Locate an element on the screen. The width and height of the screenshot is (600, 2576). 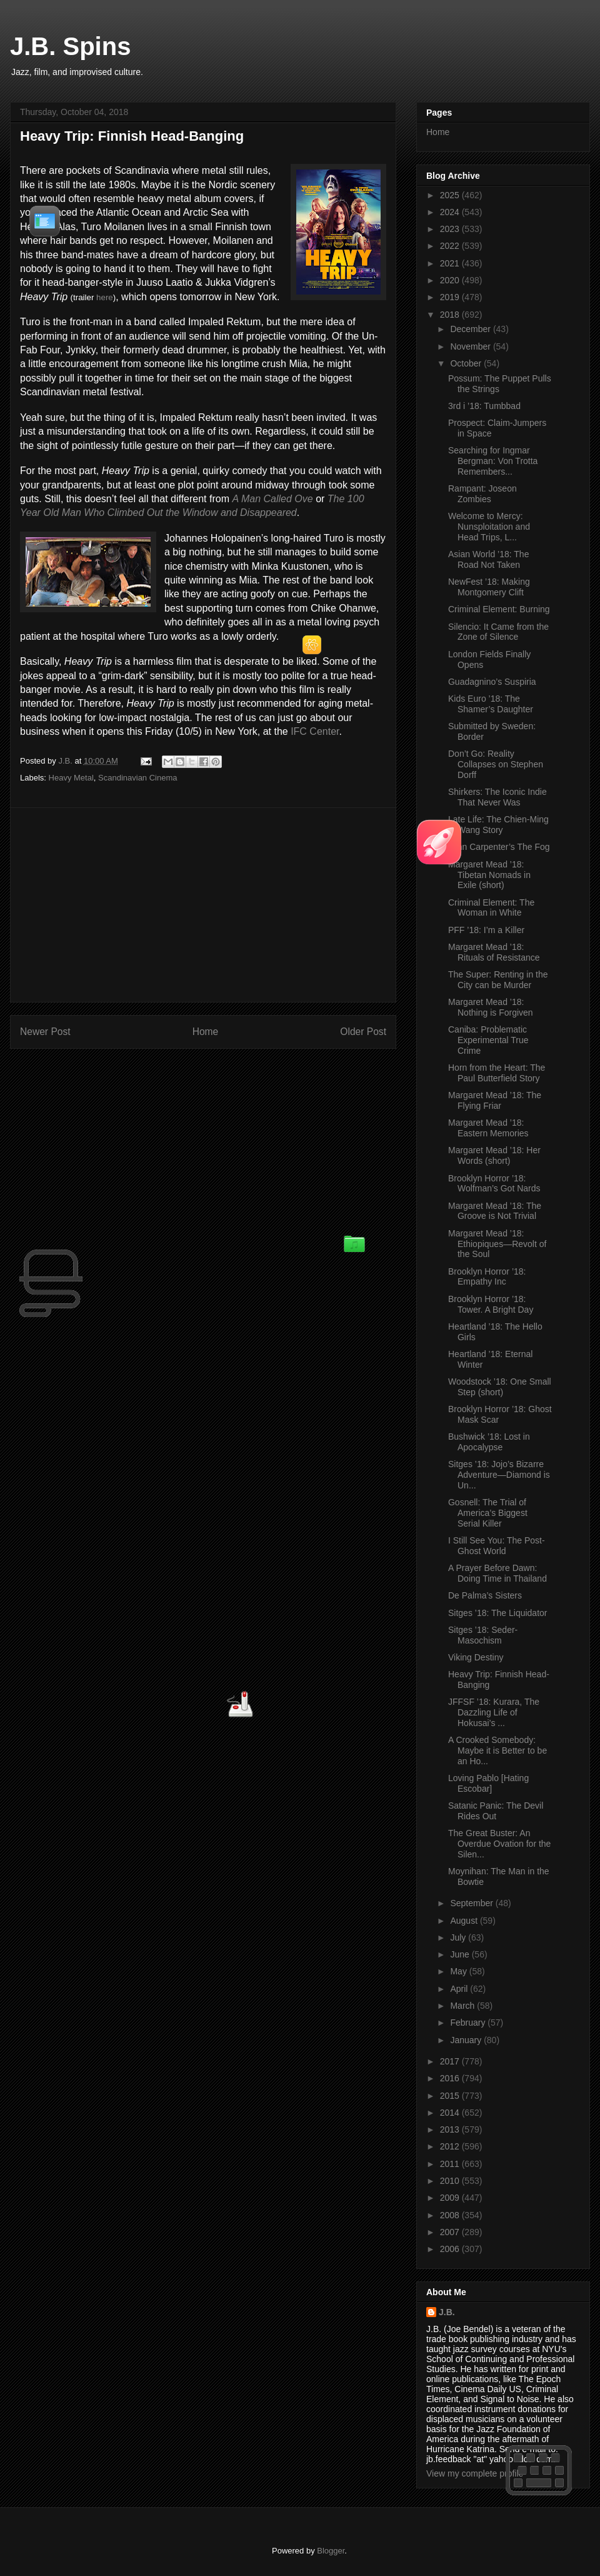
connect to a USB dock or hub is located at coordinates (51, 1281).